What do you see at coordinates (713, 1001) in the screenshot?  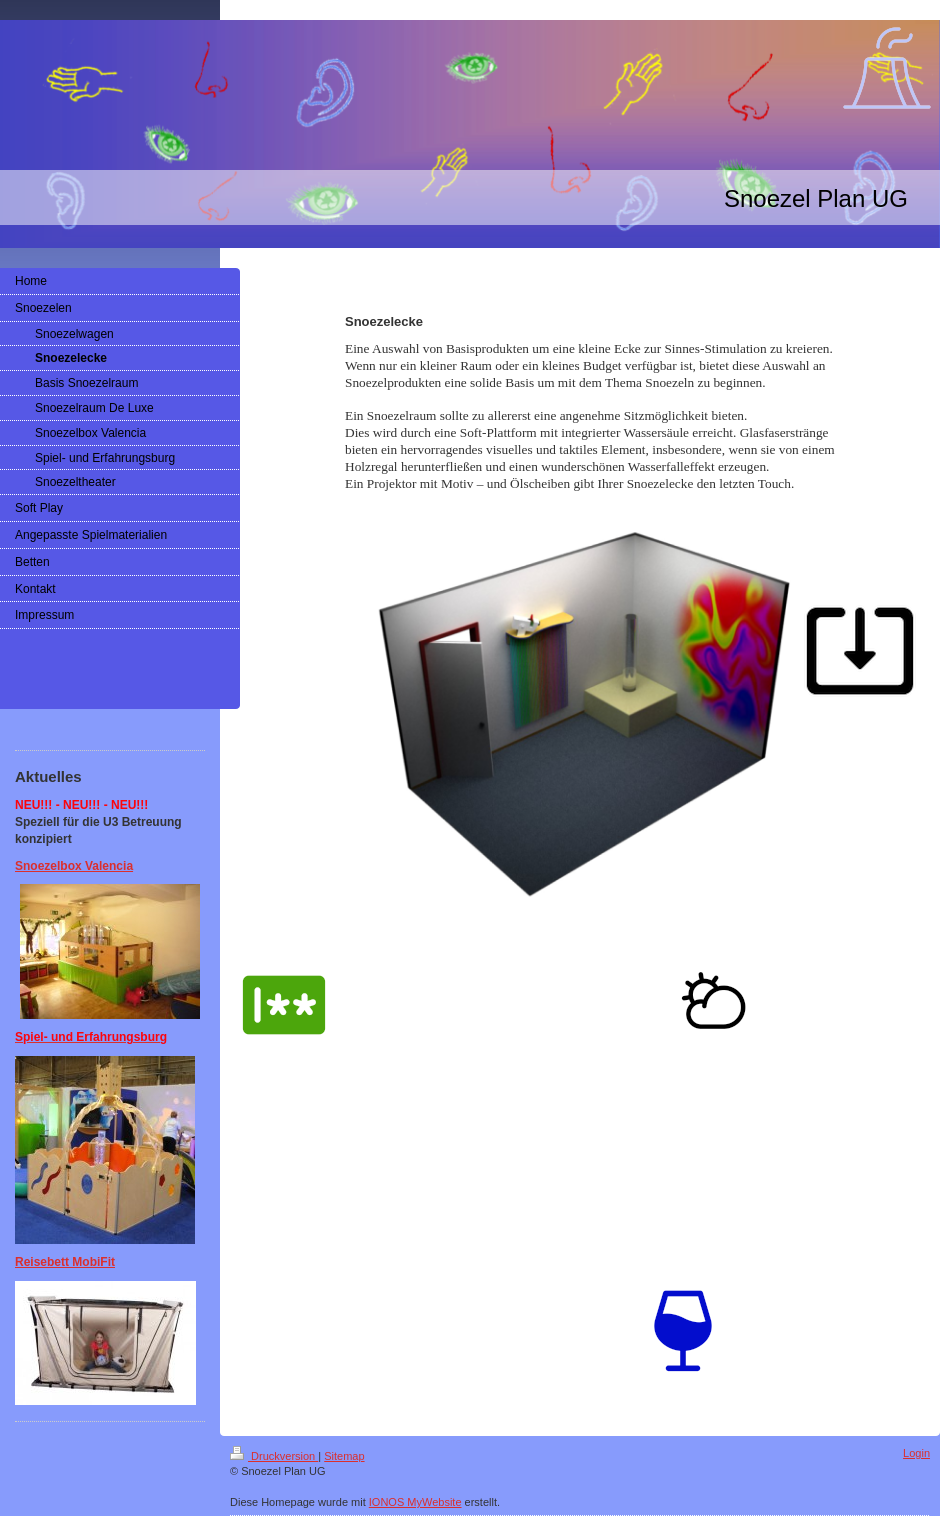 I see `view current weather conditions` at bounding box center [713, 1001].